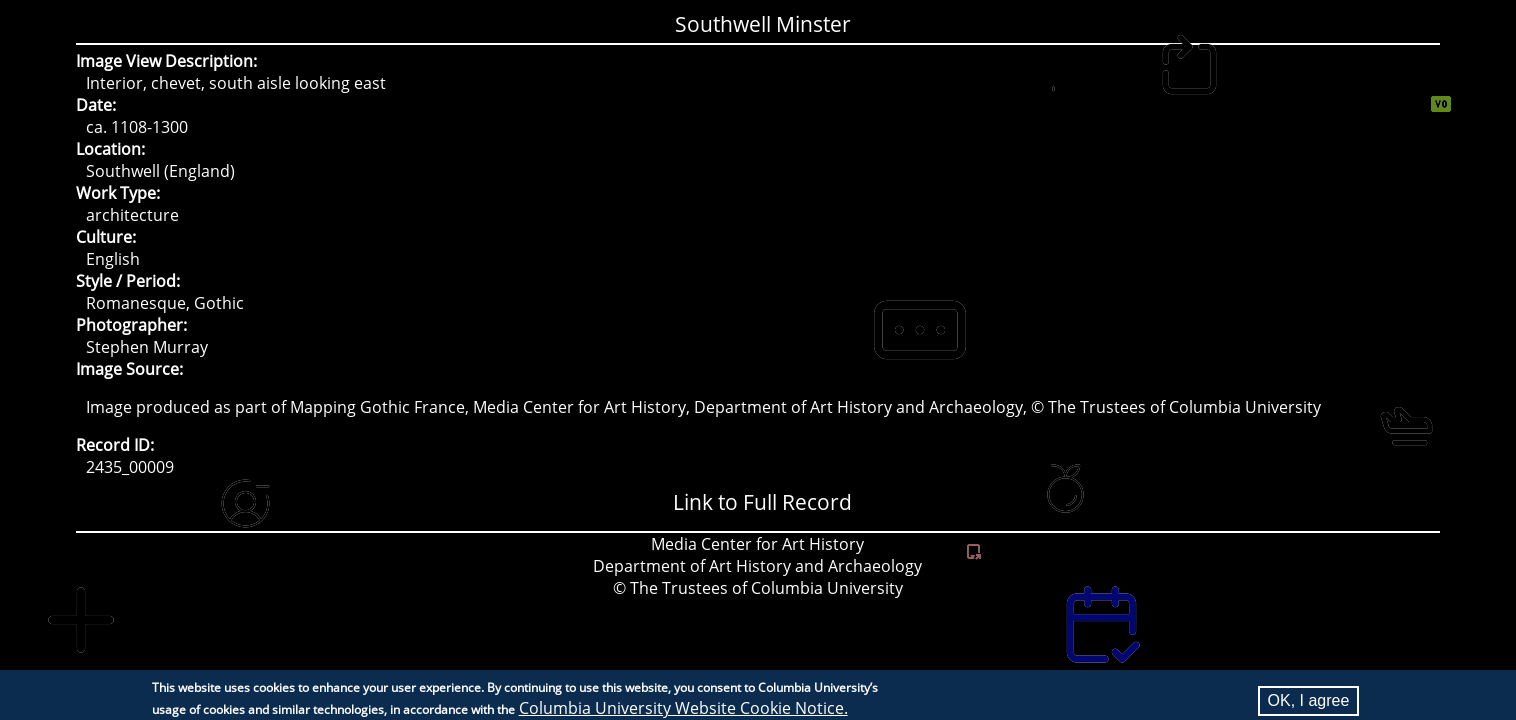 The width and height of the screenshot is (1516, 720). I want to click on remove a user from your contacts, so click(245, 503).